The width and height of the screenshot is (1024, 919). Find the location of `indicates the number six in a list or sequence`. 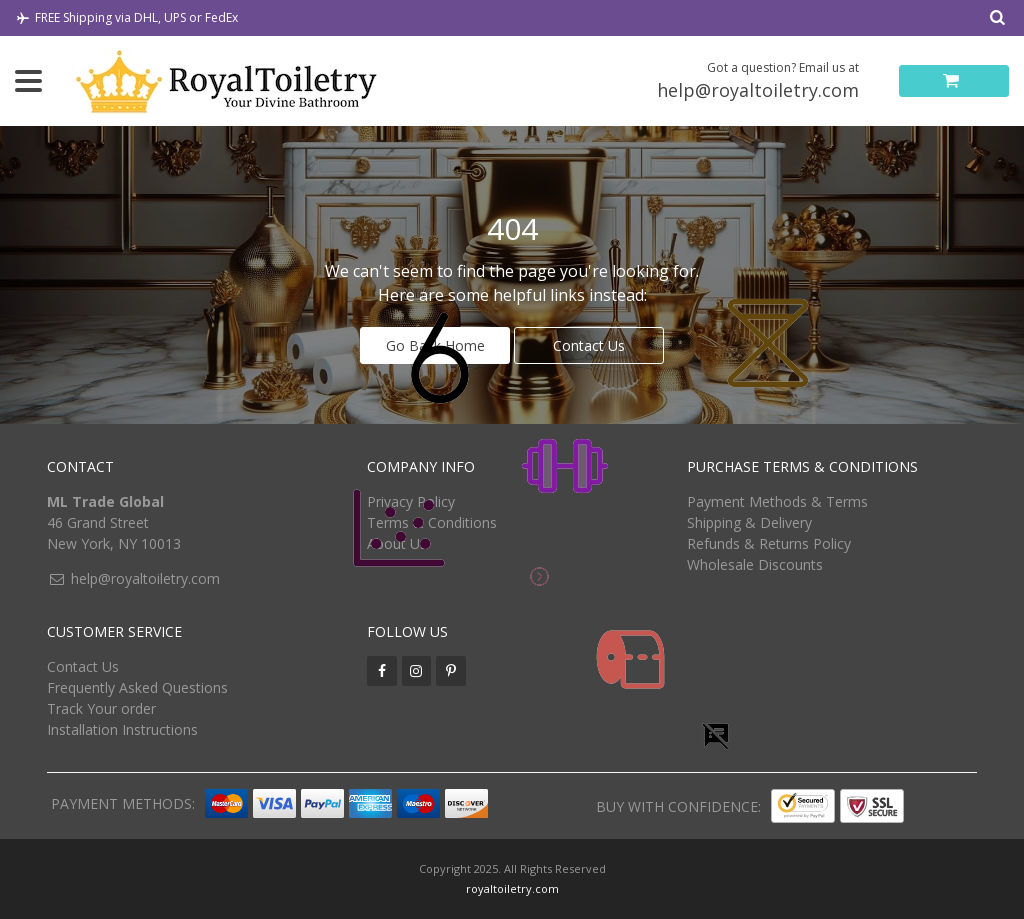

indicates the number six in a list or sequence is located at coordinates (440, 358).